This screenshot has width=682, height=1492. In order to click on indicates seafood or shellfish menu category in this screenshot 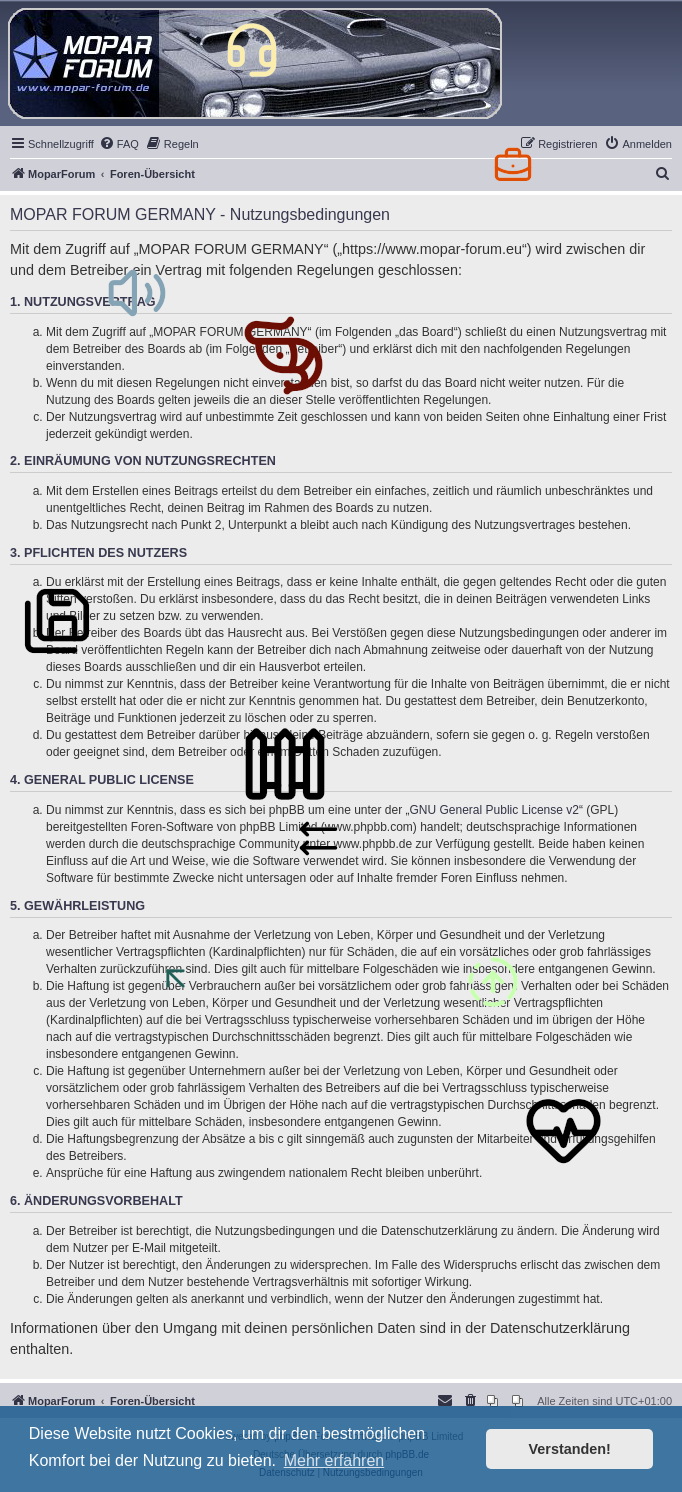, I will do `click(283, 355)`.